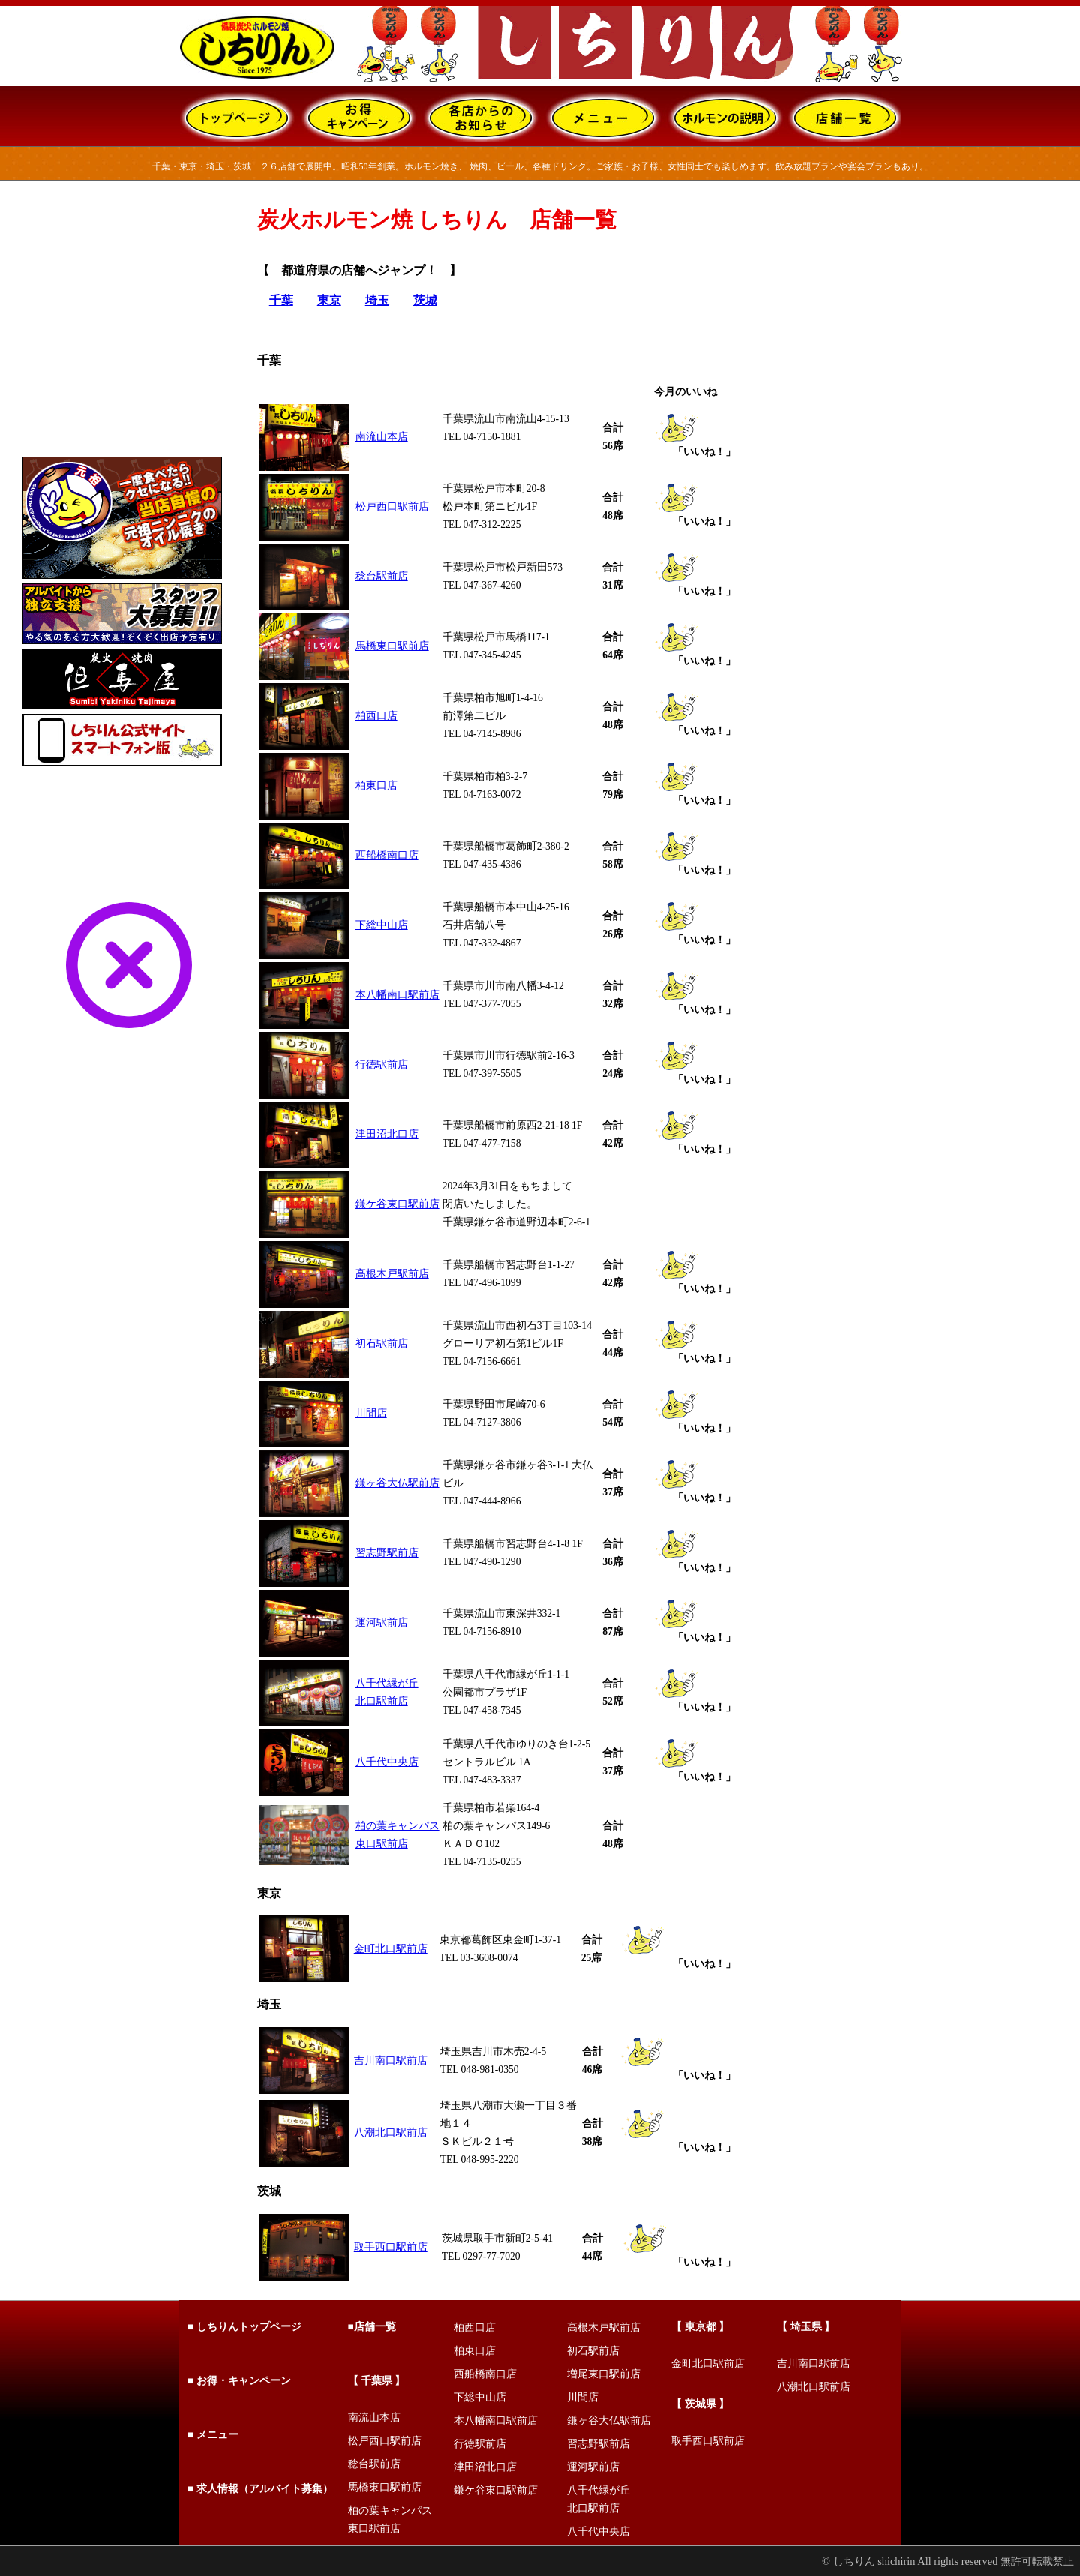 The height and width of the screenshot is (2576, 1080). I want to click on close or dismiss a dialog, so click(129, 965).